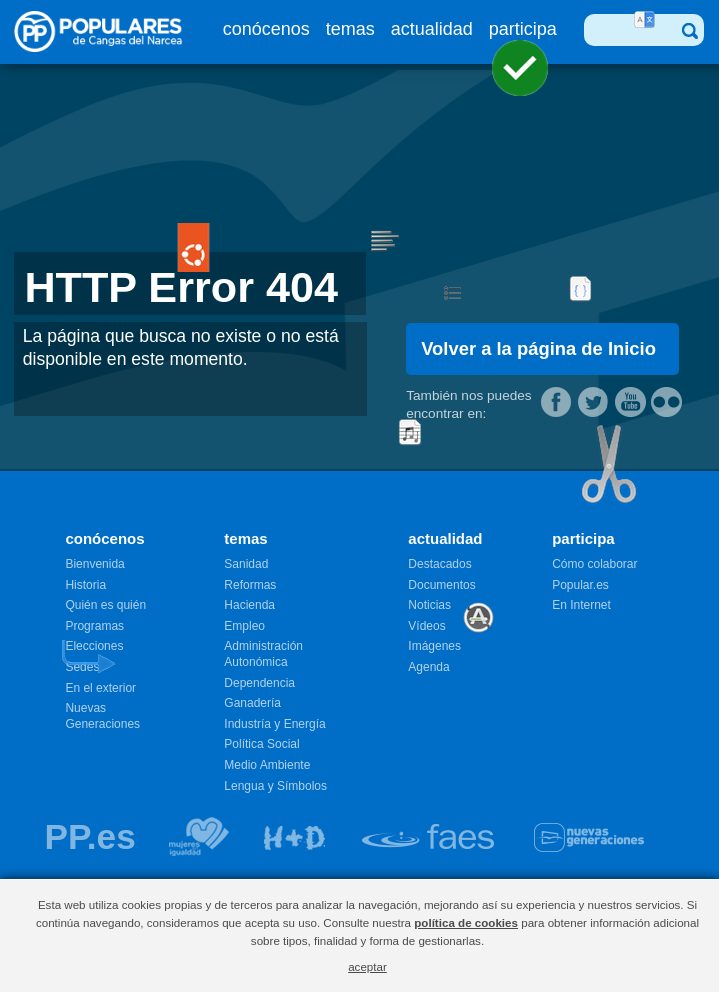  What do you see at coordinates (520, 68) in the screenshot?
I see `confirm or apply changes in a dialog` at bounding box center [520, 68].